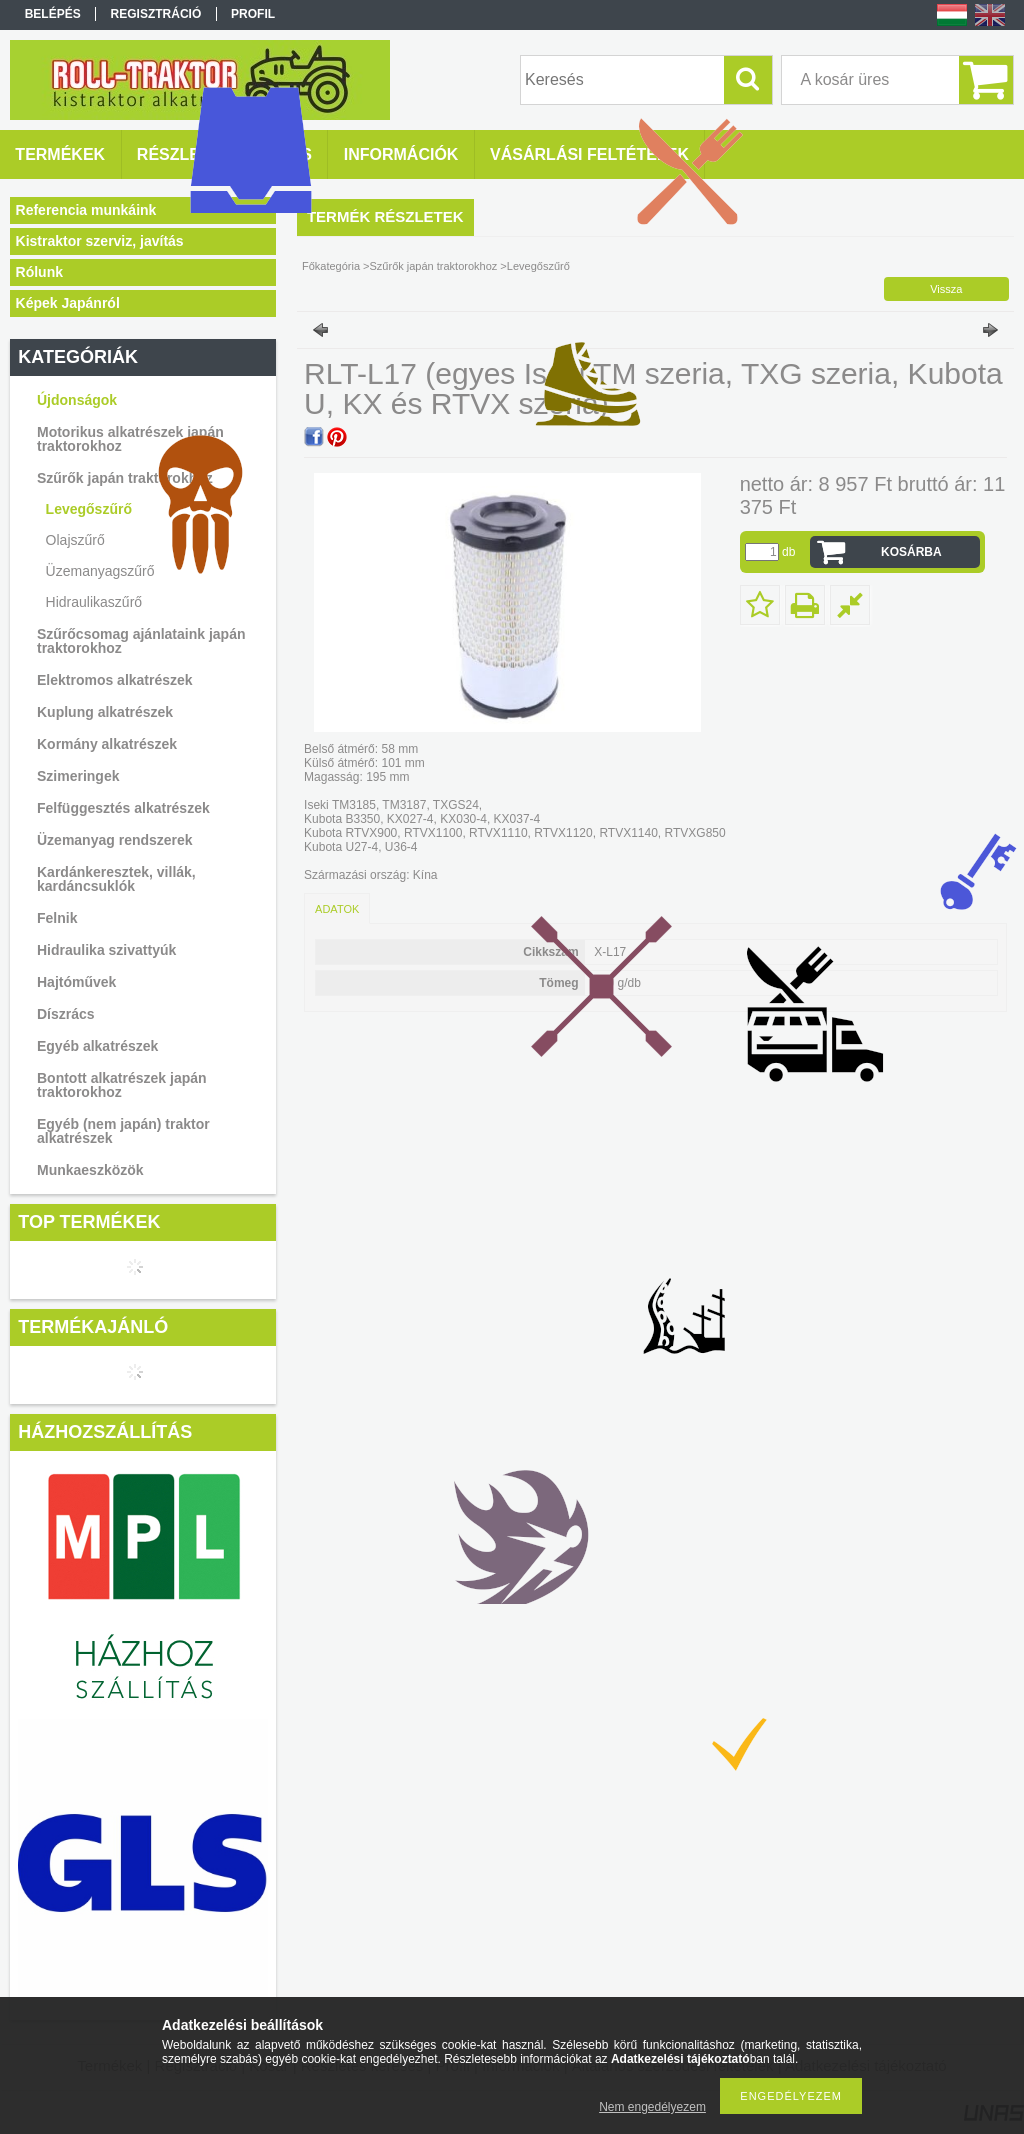  I want to click on find nearby food trucks, so click(815, 1014).